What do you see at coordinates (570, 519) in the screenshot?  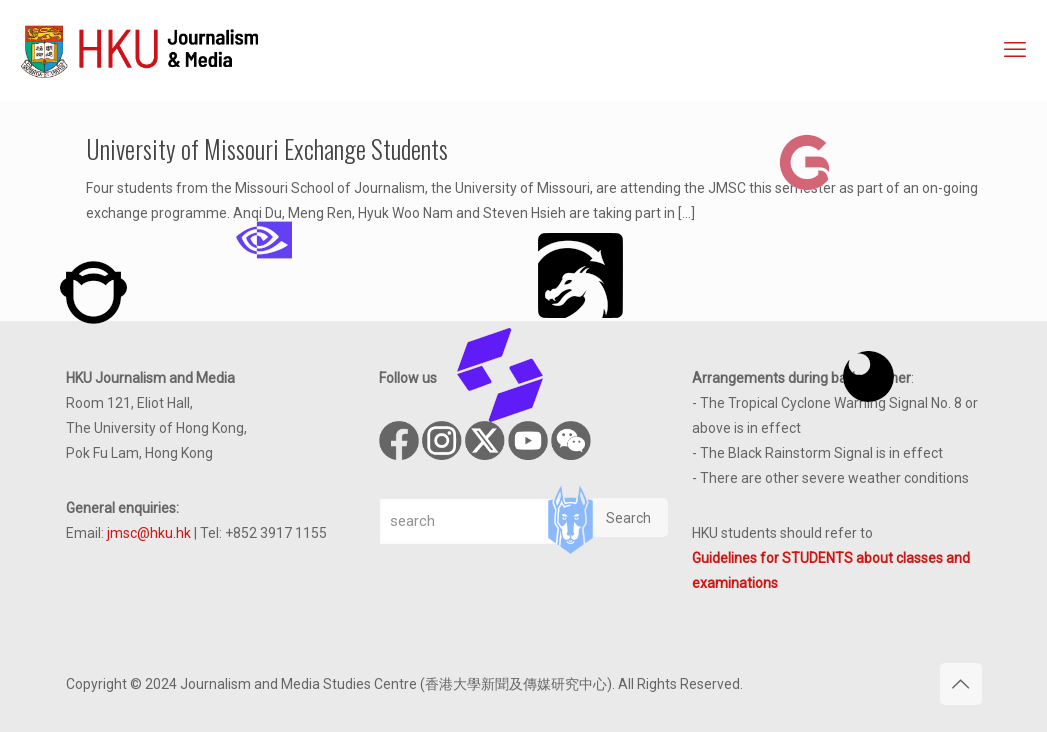 I see `access Snyk security dashboard` at bounding box center [570, 519].